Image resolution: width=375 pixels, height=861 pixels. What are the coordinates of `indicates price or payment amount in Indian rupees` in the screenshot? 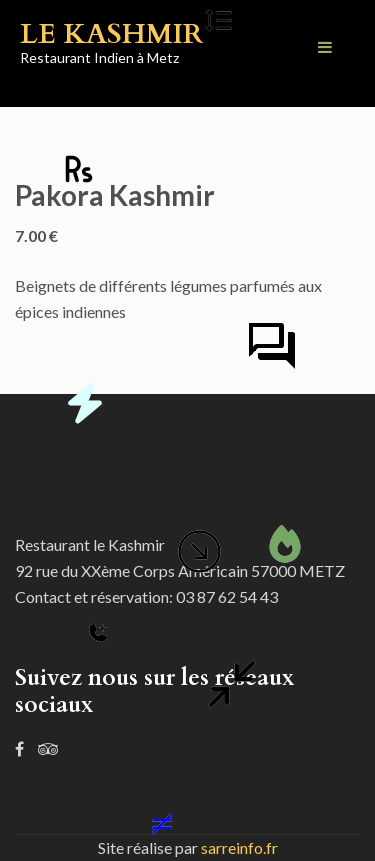 It's located at (79, 169).